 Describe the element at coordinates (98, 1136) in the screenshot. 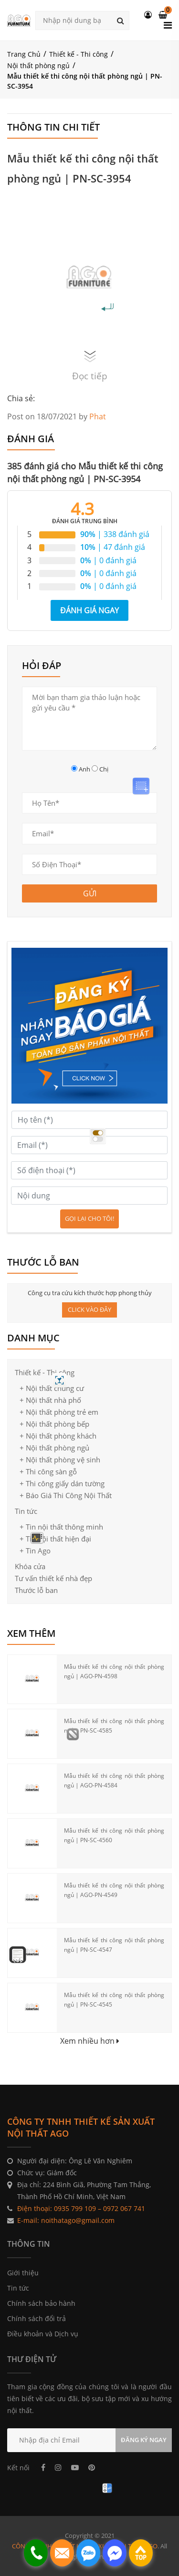

I see `open desktop preferences or settings` at that location.